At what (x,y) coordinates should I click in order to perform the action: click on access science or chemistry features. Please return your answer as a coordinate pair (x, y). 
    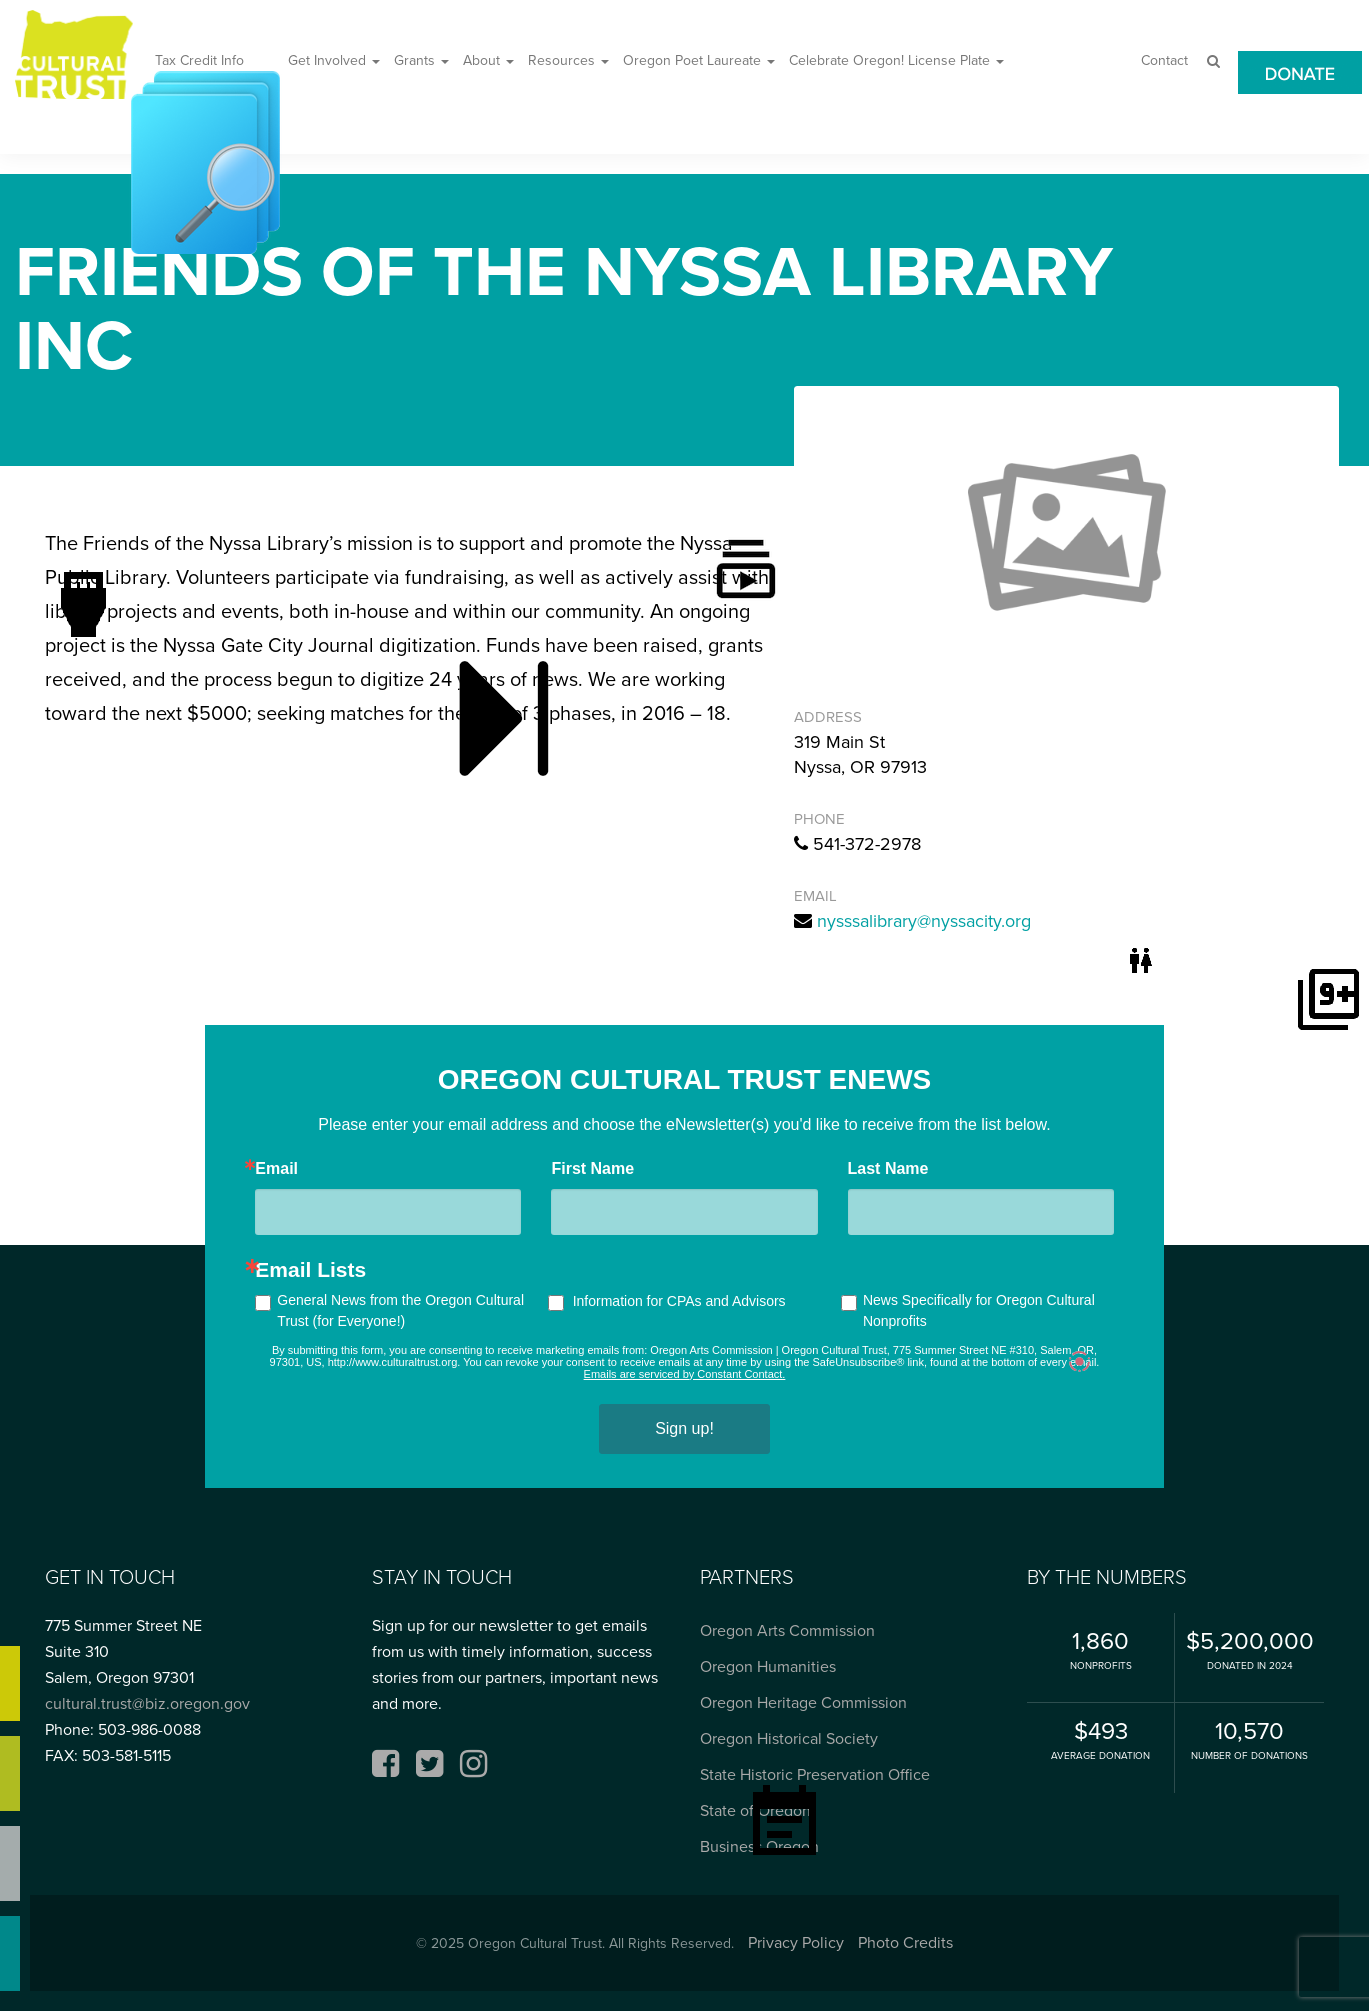
    Looking at the image, I should click on (1079, 1361).